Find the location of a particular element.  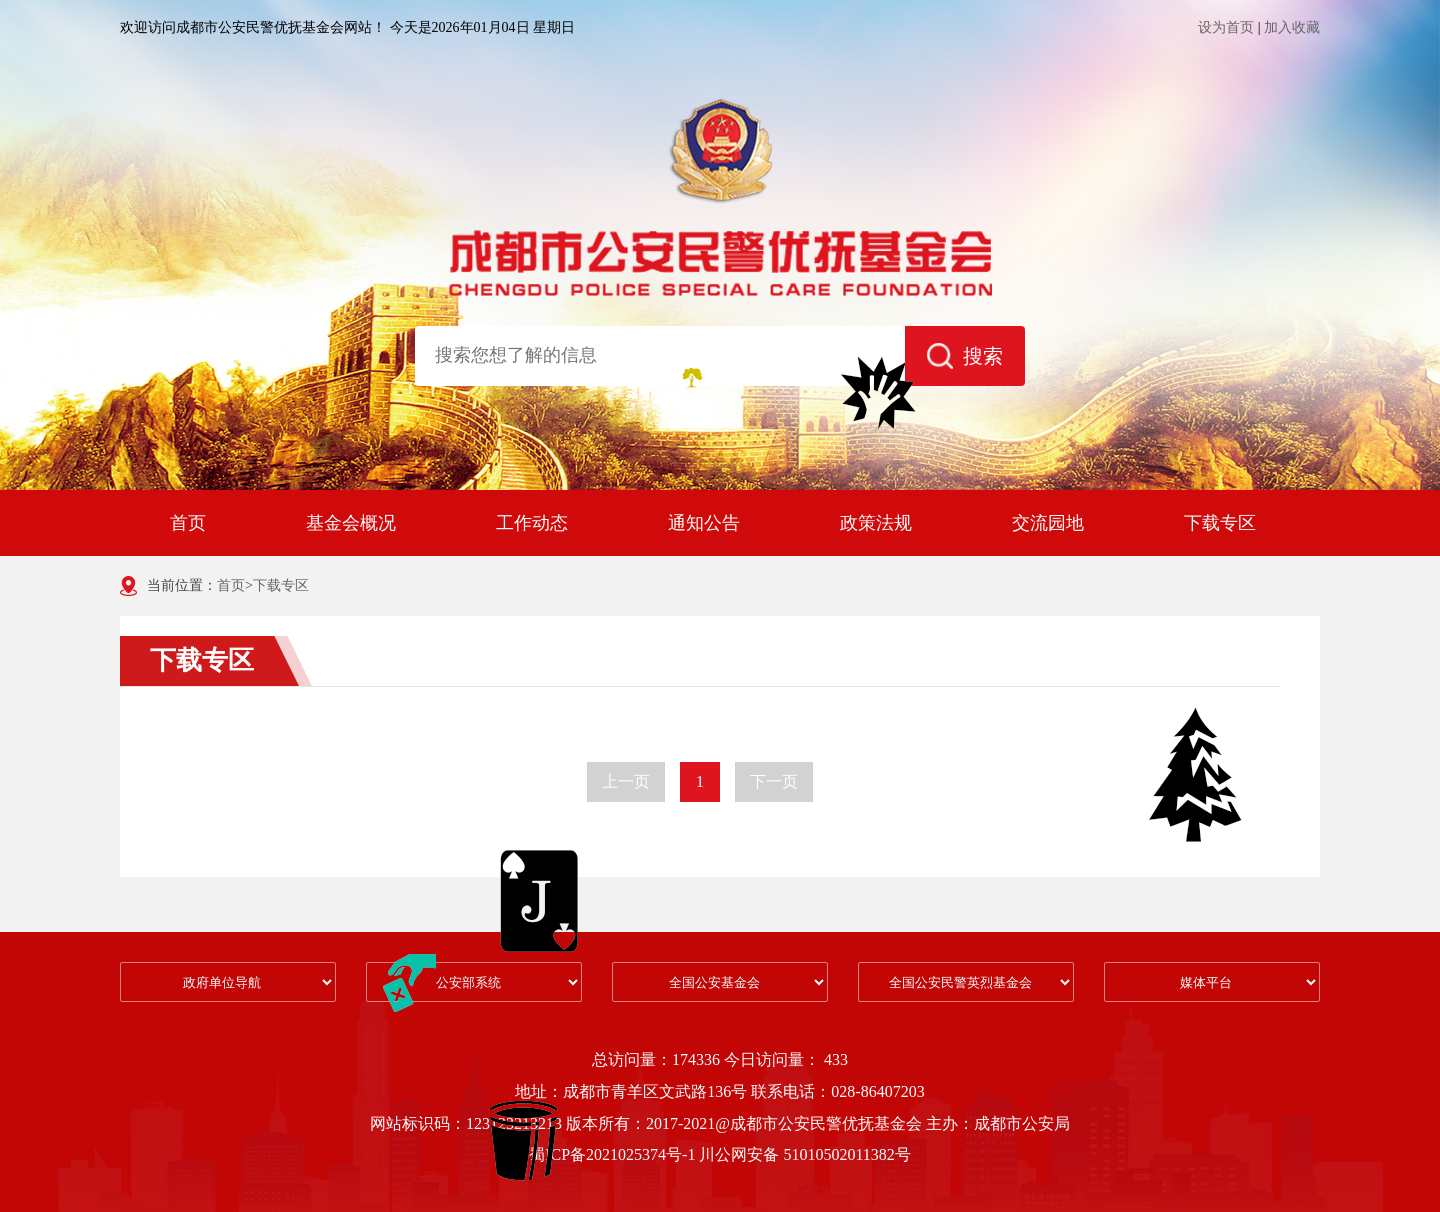

give a high-five or celebrate with another player is located at coordinates (878, 394).